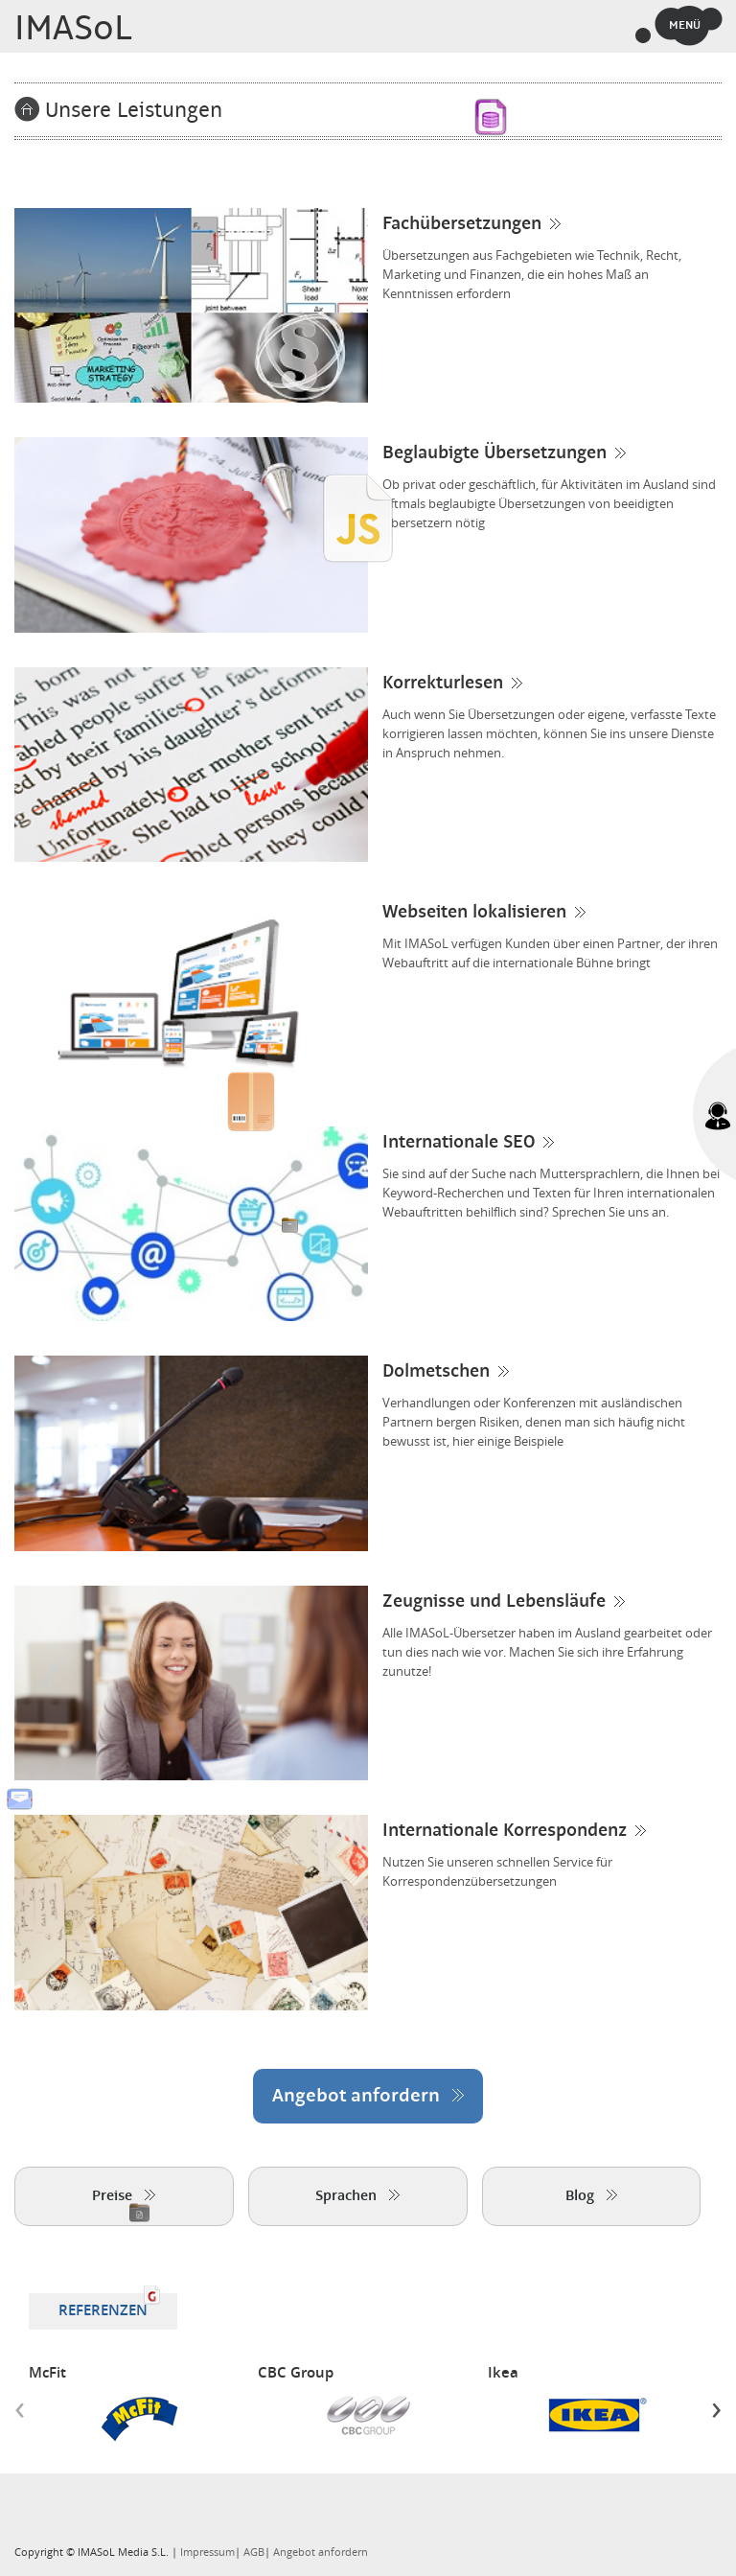 This screenshot has height=2576, width=736. What do you see at coordinates (139, 2212) in the screenshot?
I see `open your documents folder` at bounding box center [139, 2212].